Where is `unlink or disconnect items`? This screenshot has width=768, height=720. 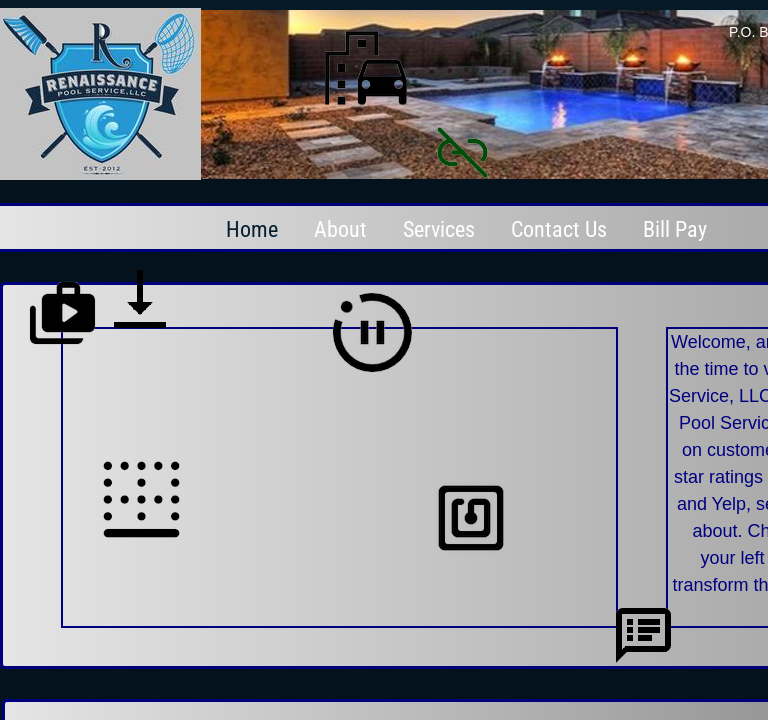
unlink or disconnect items is located at coordinates (462, 152).